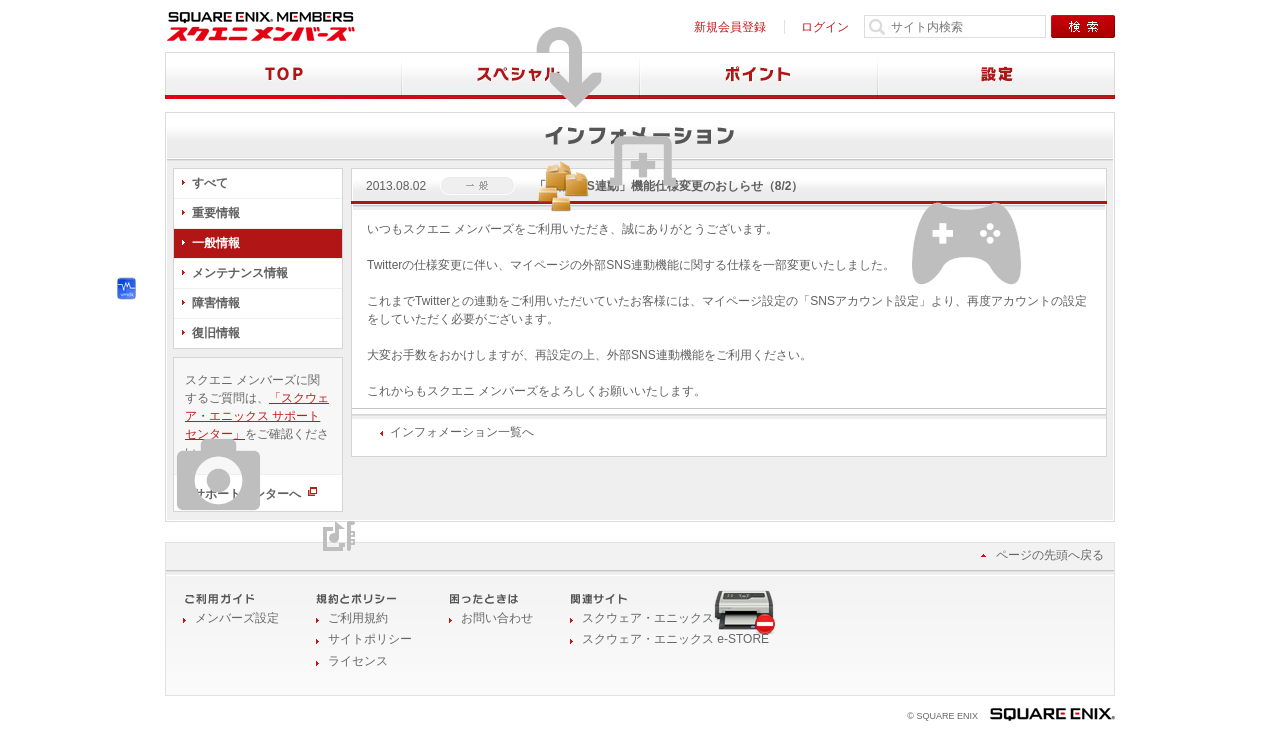 This screenshot has height=752, width=1280. I want to click on a virtualbox virtual machine disk file, so click(126, 288).